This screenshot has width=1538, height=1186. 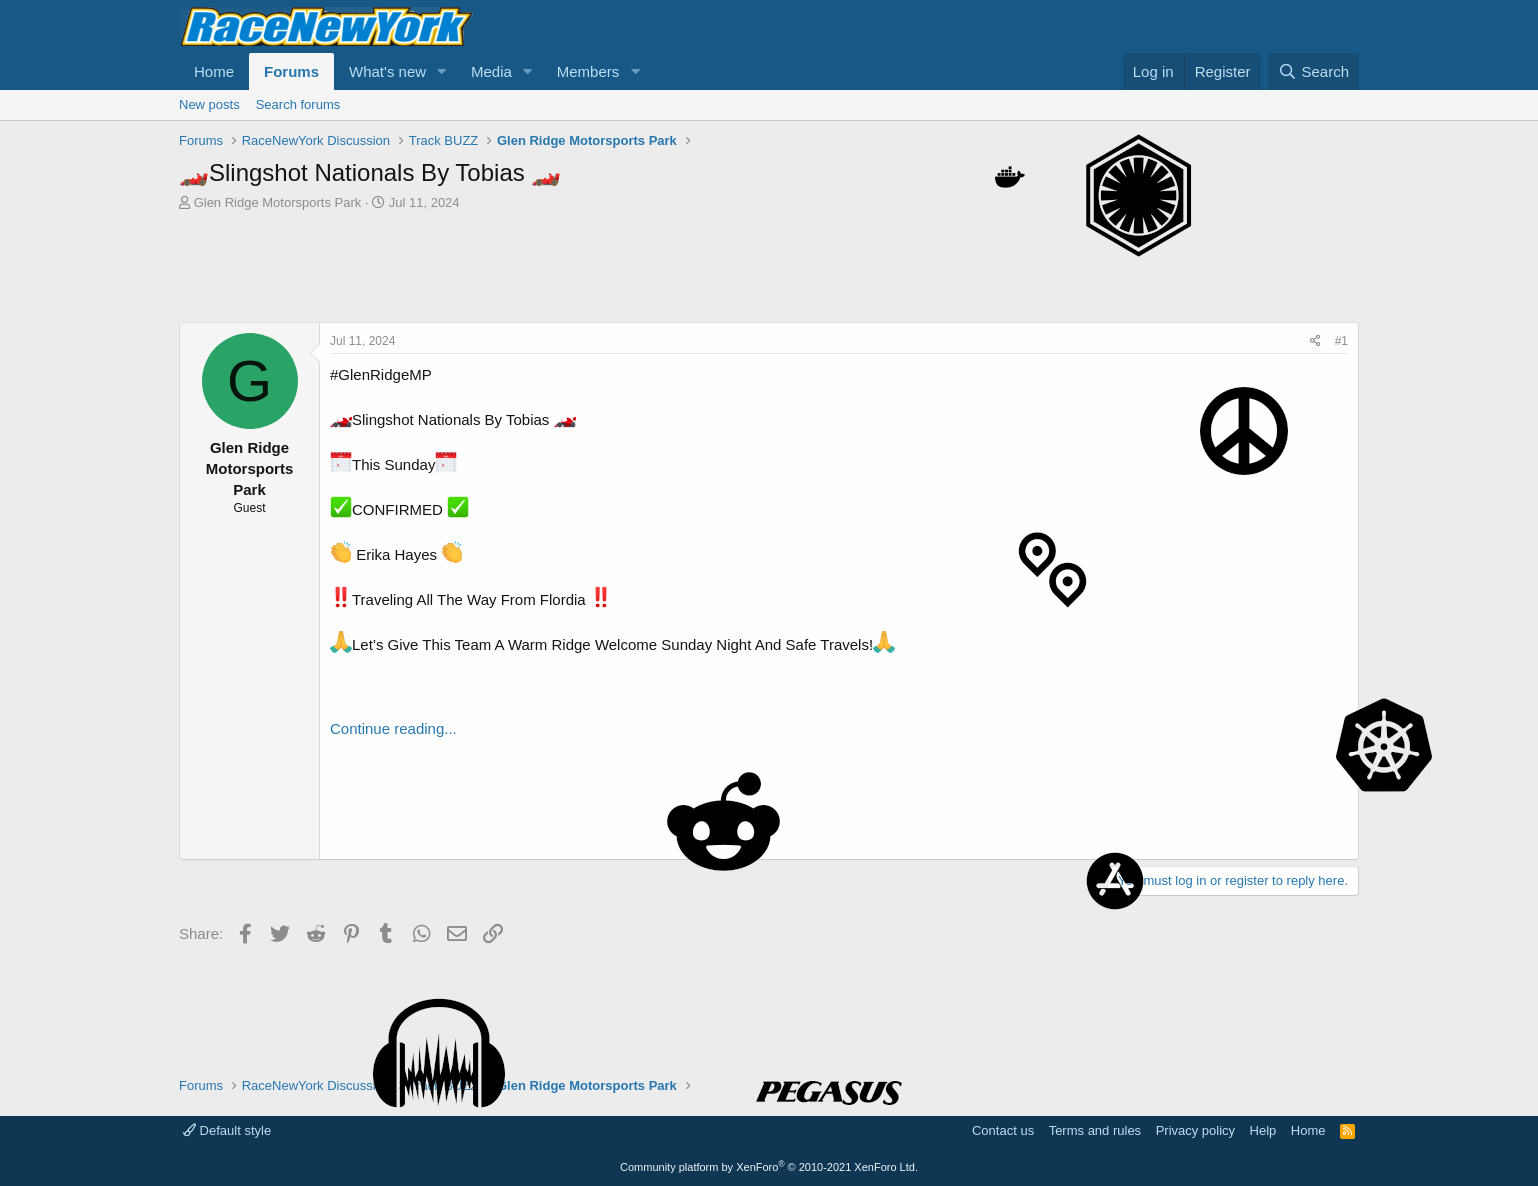 I want to click on open Docker container management, so click(x=1010, y=177).